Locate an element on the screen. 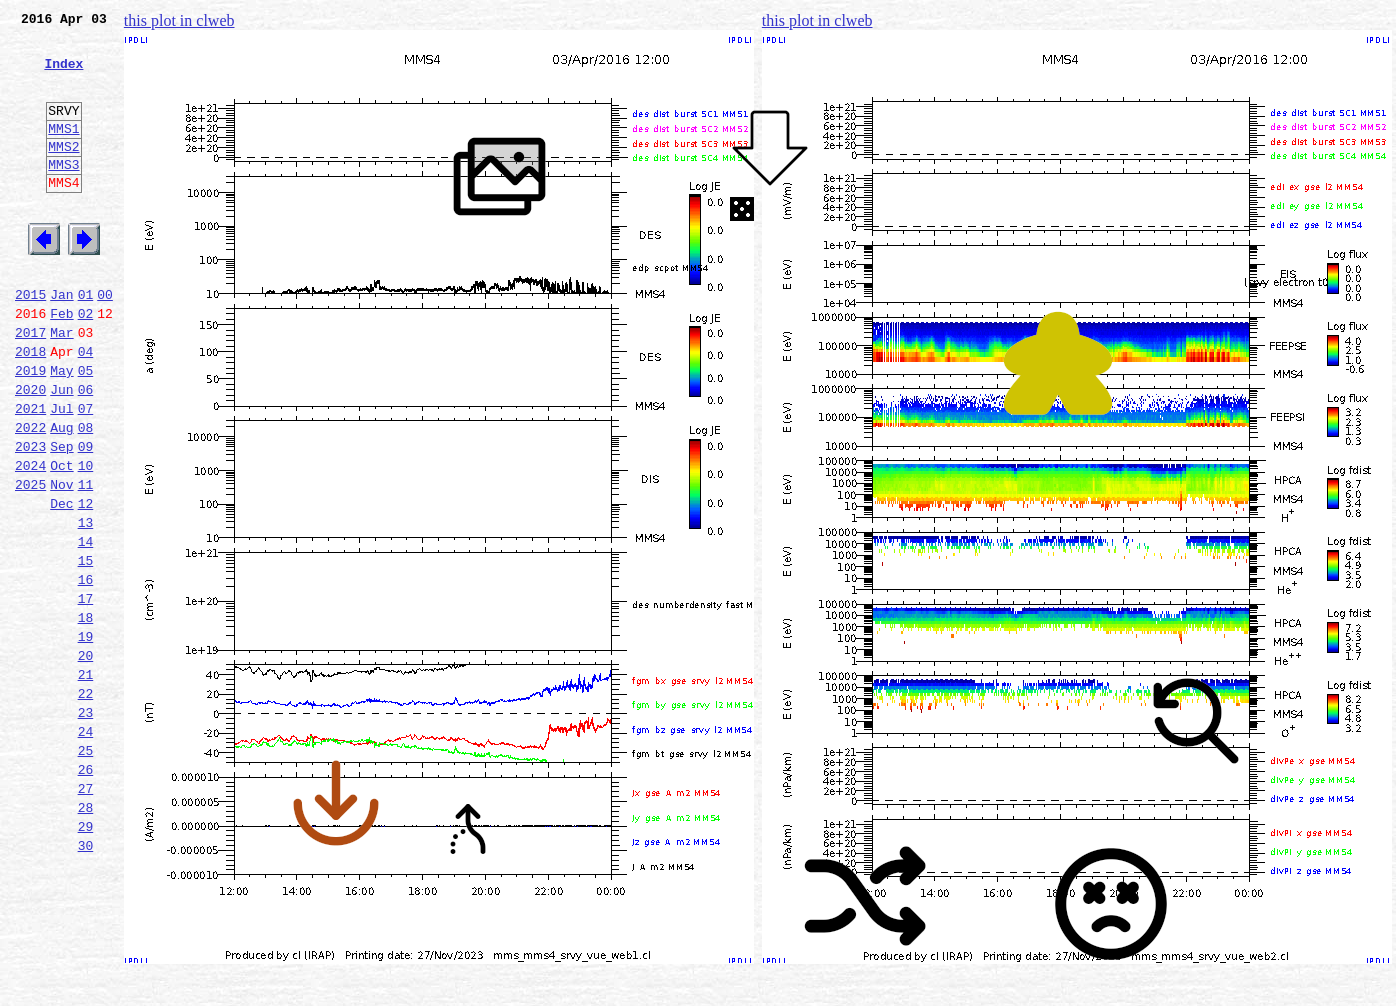 The height and width of the screenshot is (1006, 1396). view photo gallery or image library is located at coordinates (499, 176).